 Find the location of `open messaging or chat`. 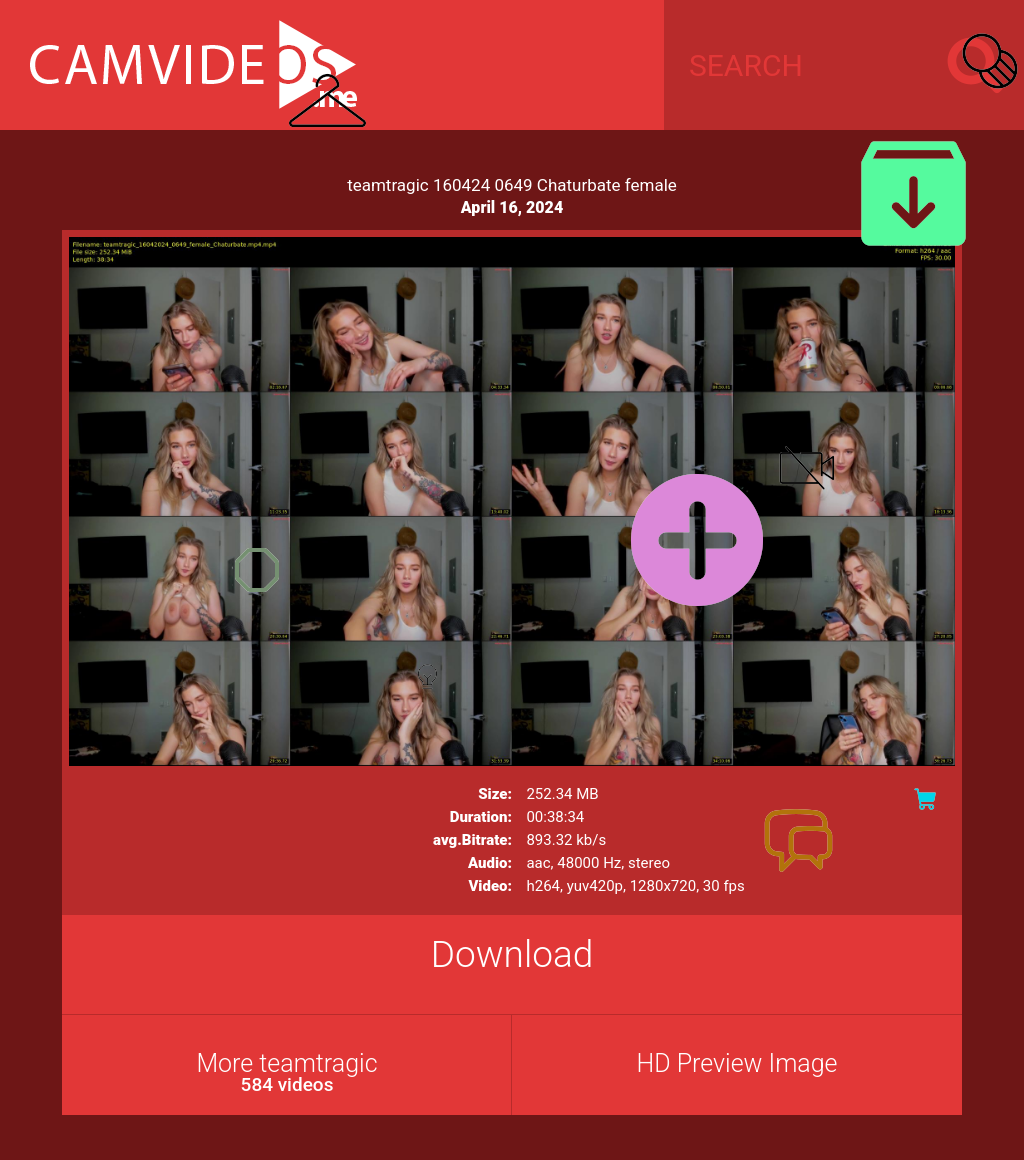

open messaging or chat is located at coordinates (798, 840).